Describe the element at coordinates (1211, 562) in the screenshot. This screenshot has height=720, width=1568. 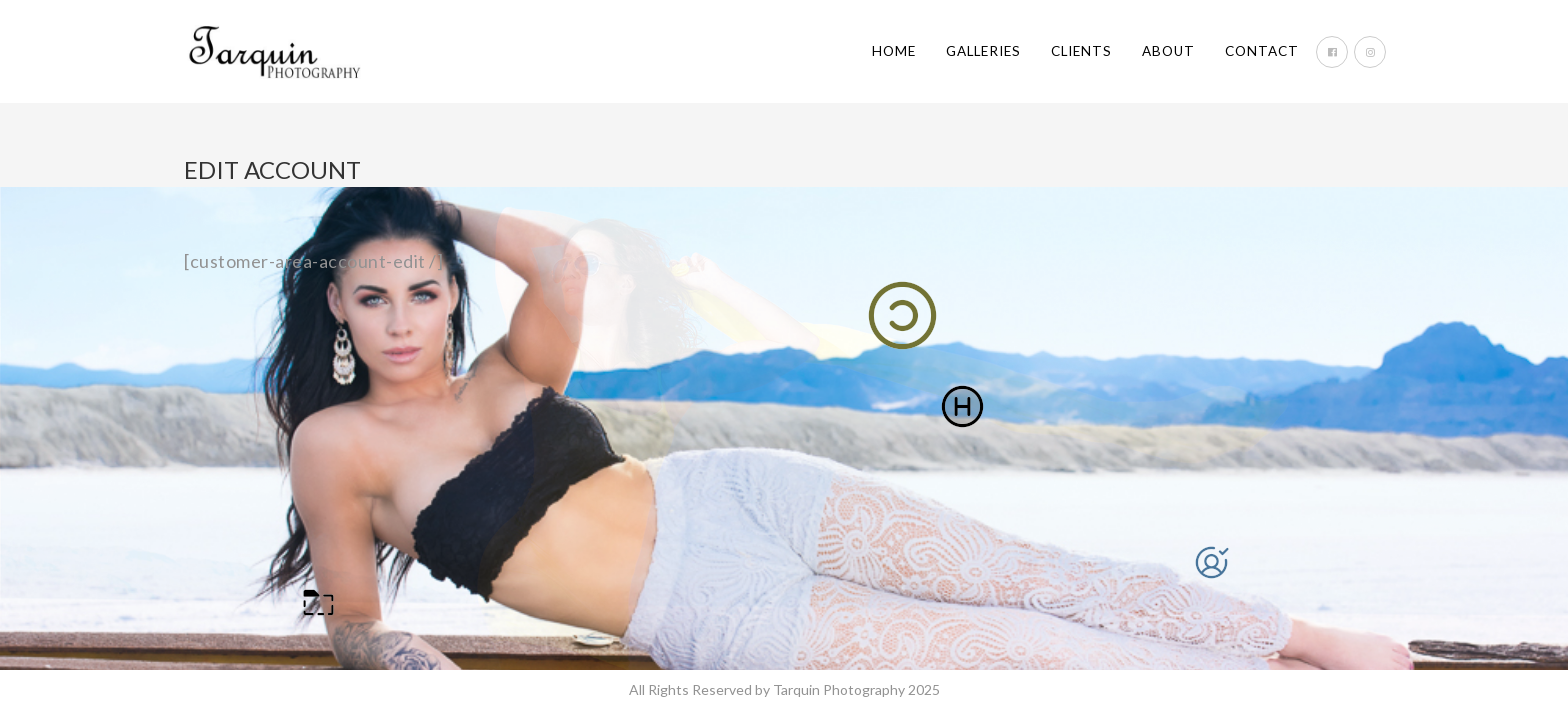
I see `verified user profile` at that location.